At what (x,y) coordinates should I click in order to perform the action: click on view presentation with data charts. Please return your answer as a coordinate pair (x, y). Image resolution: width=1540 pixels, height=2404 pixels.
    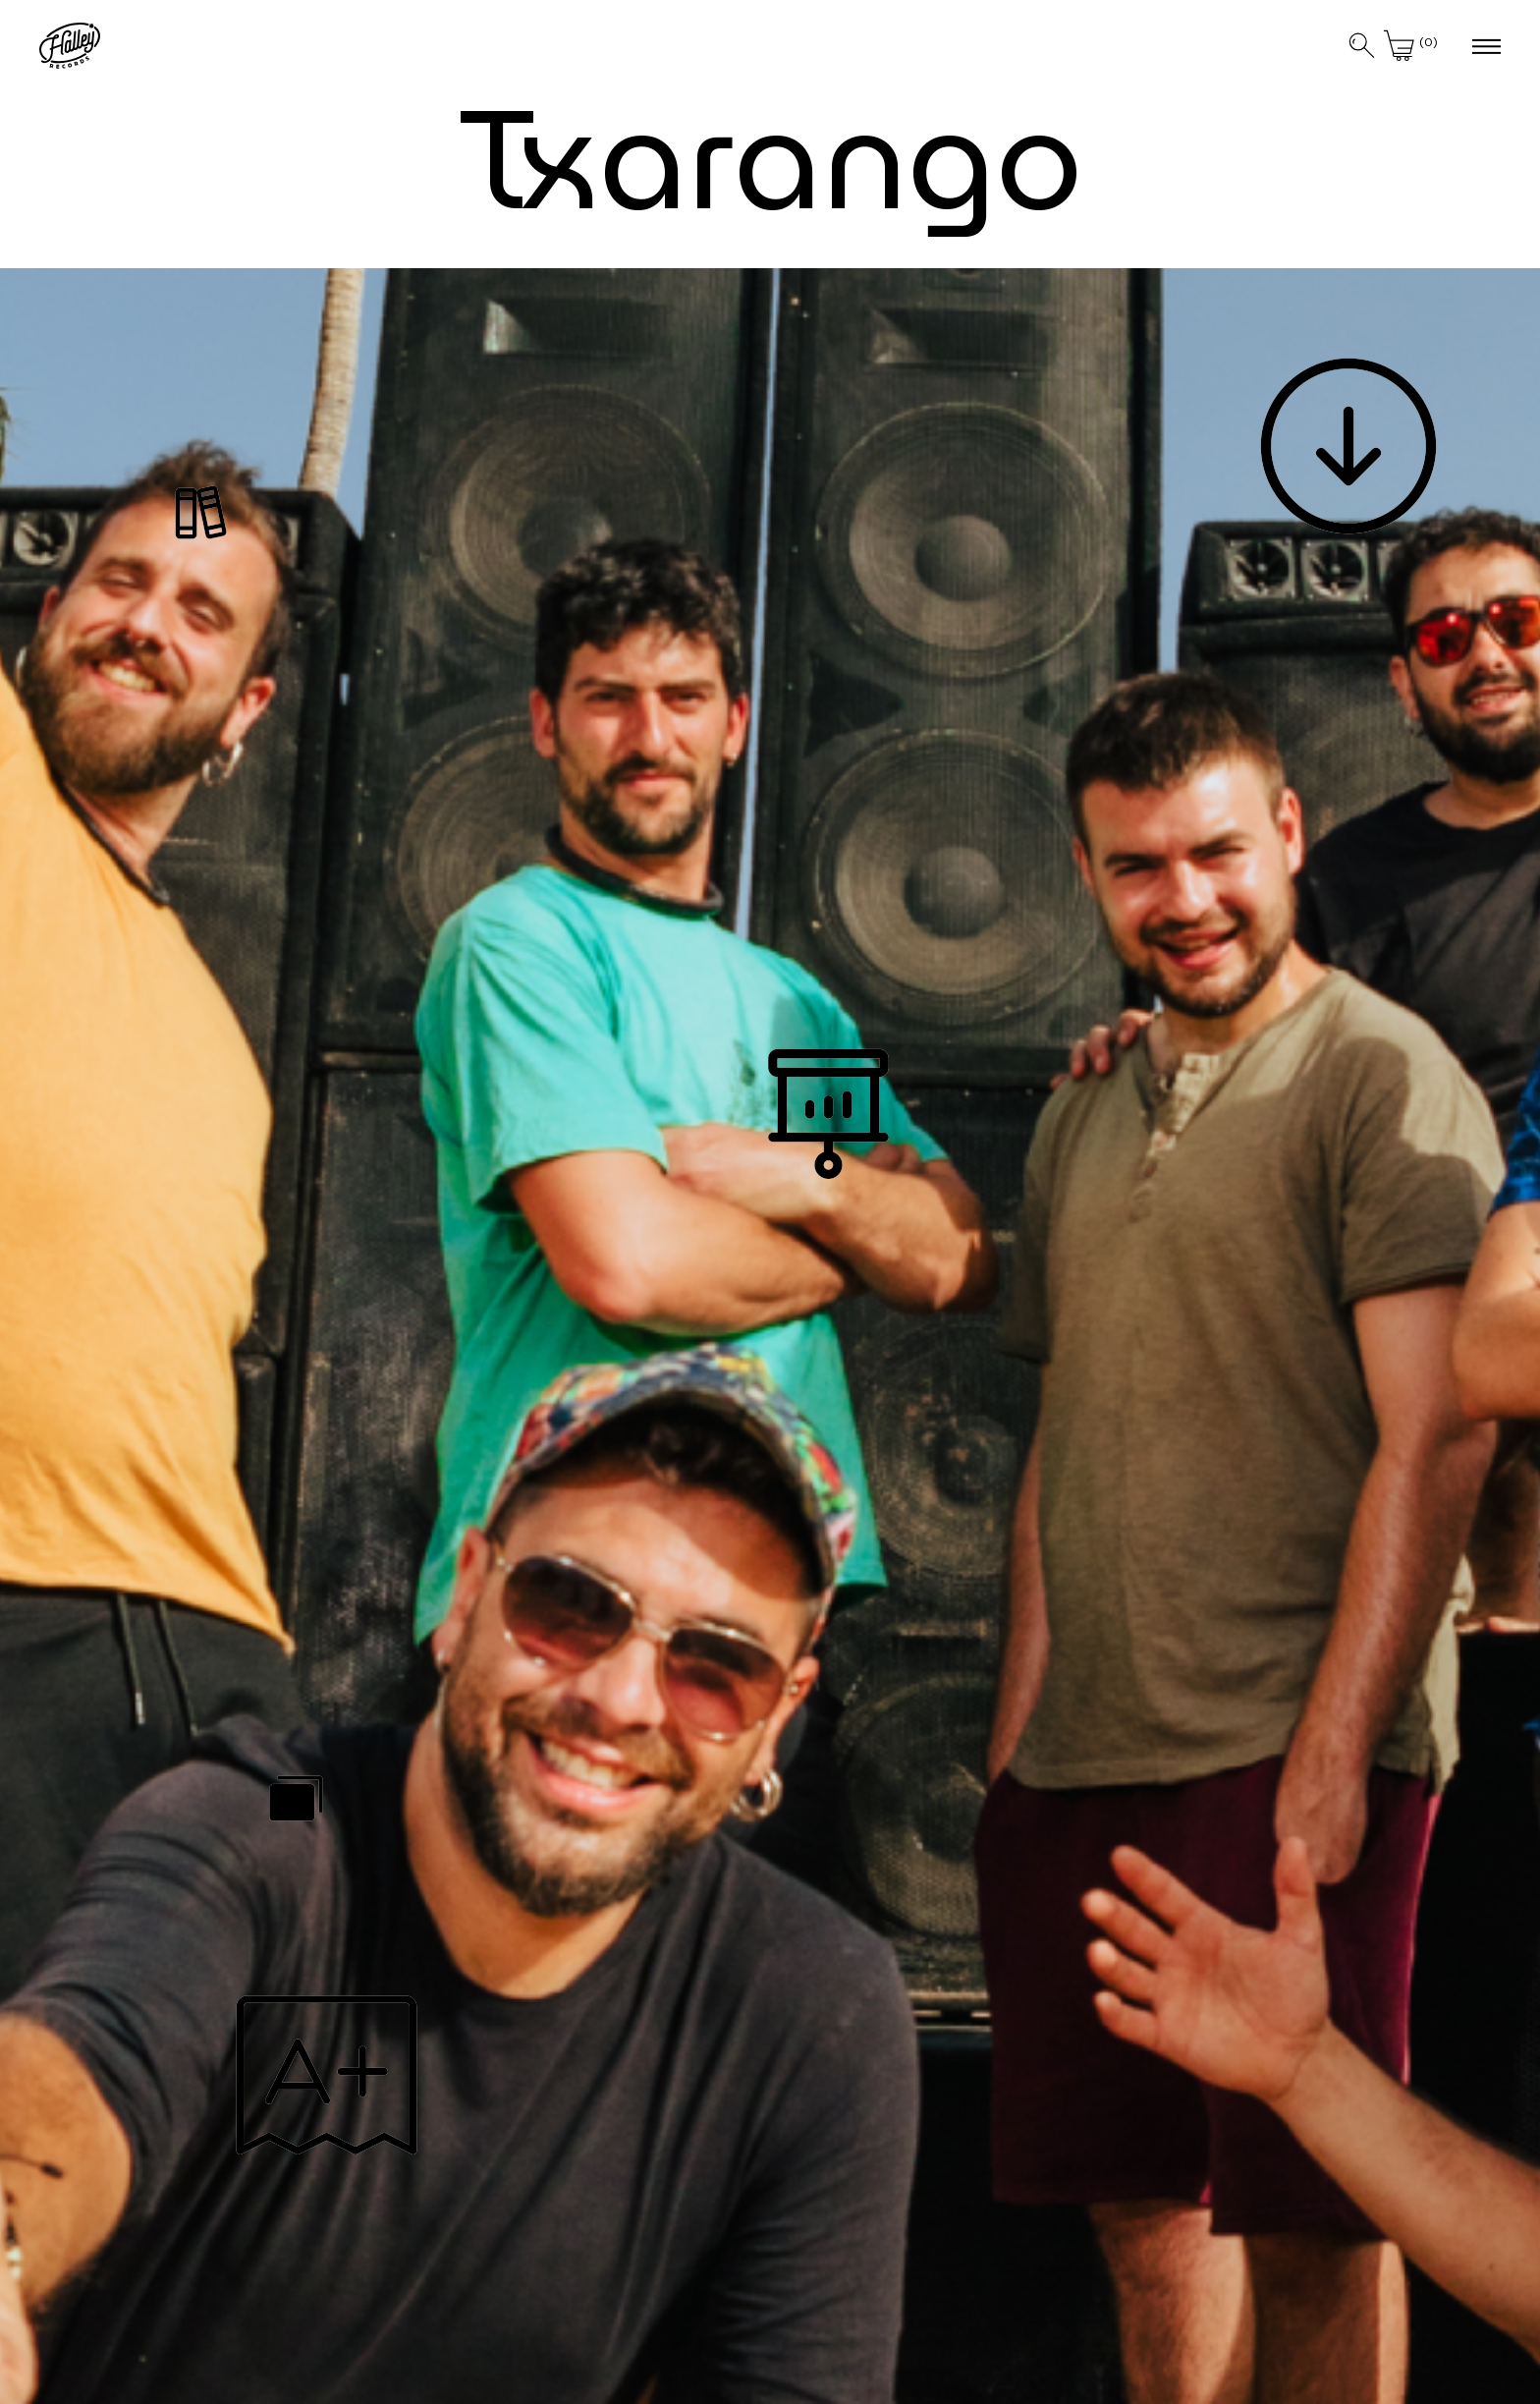
    Looking at the image, I should click on (828, 1104).